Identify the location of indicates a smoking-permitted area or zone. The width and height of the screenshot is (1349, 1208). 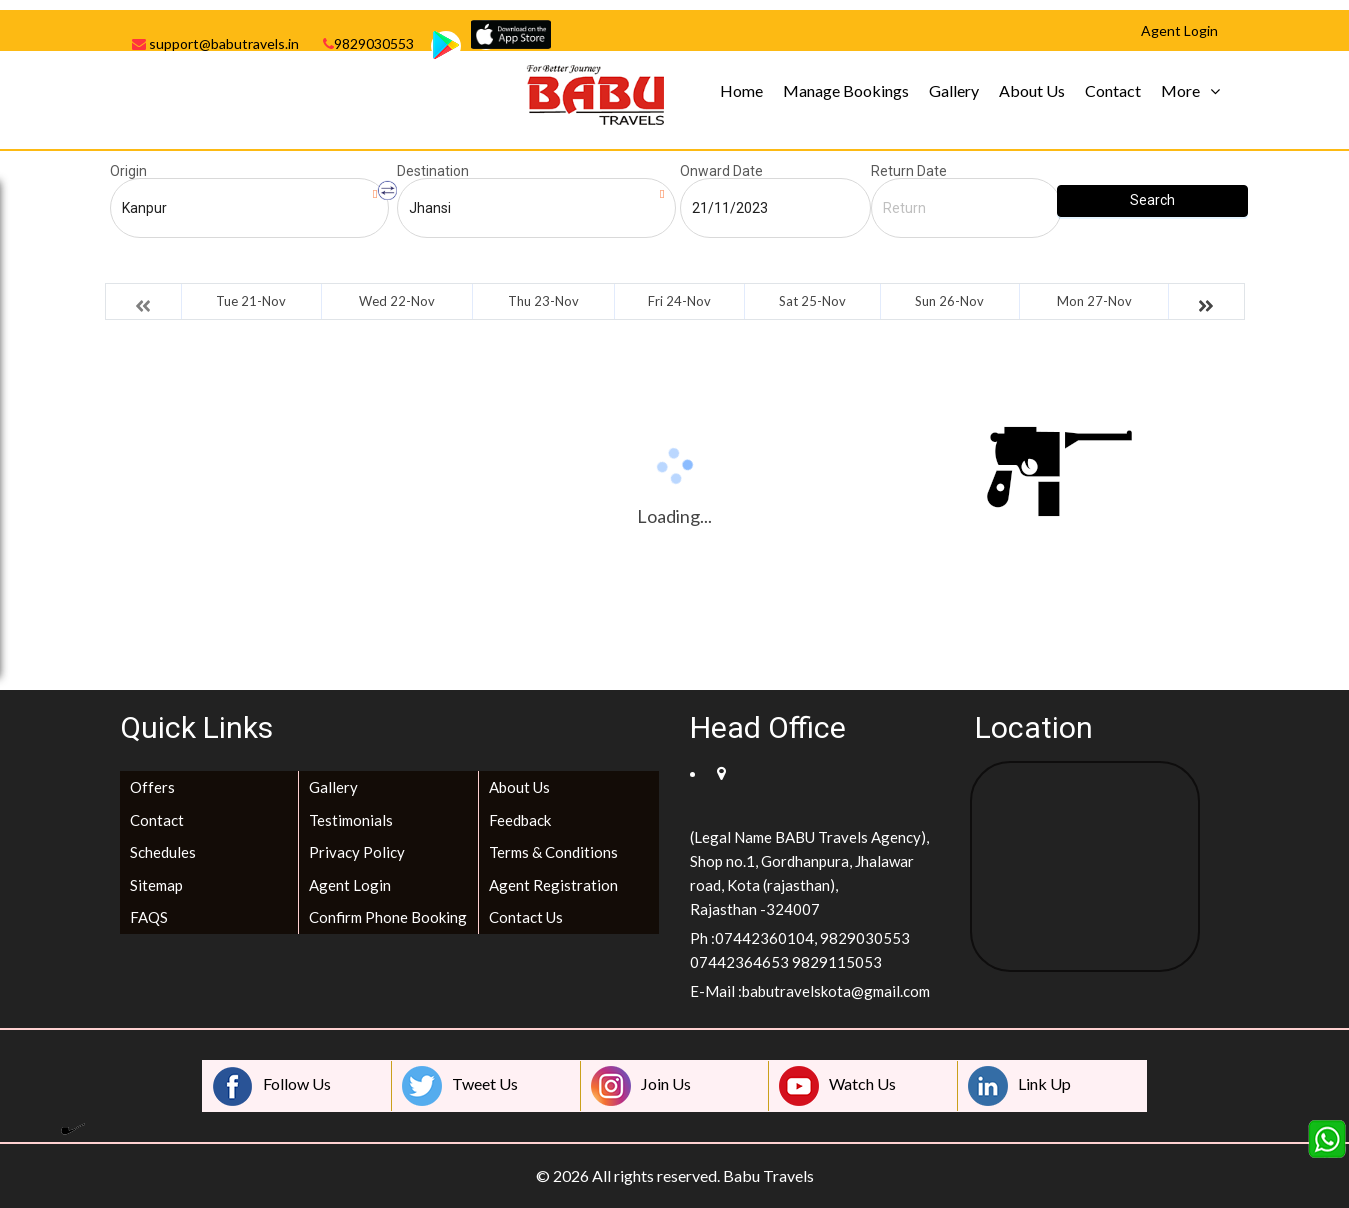
(73, 1129).